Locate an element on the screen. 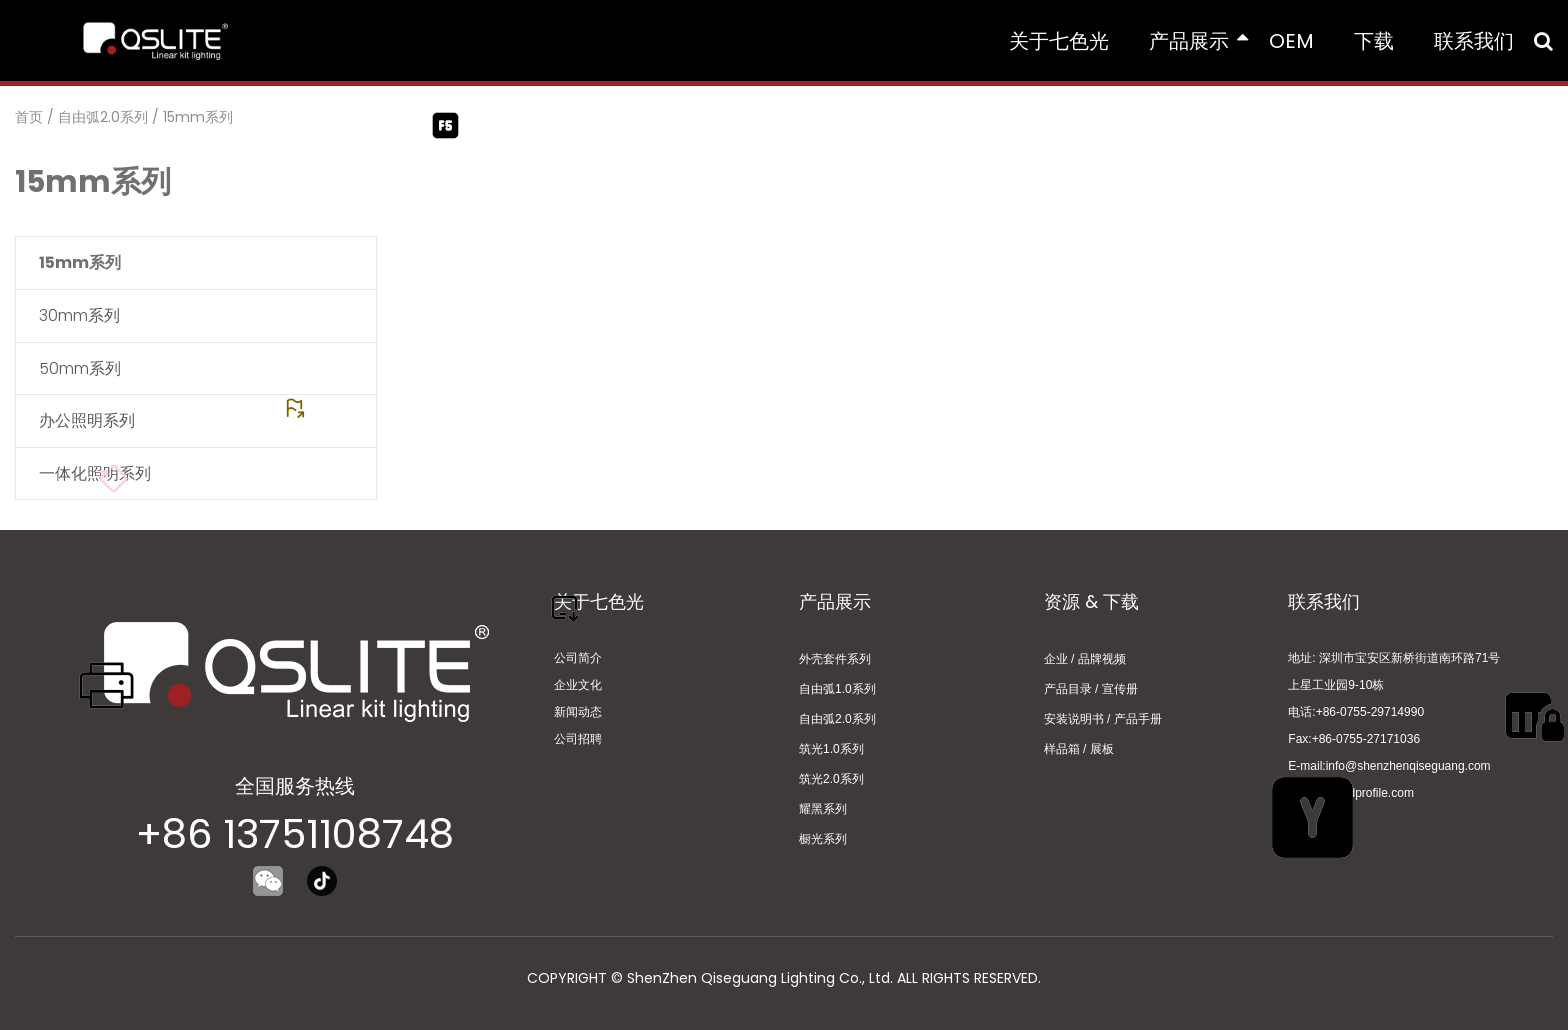 This screenshot has height=1030, width=1568. download content to tablet device is located at coordinates (564, 607).